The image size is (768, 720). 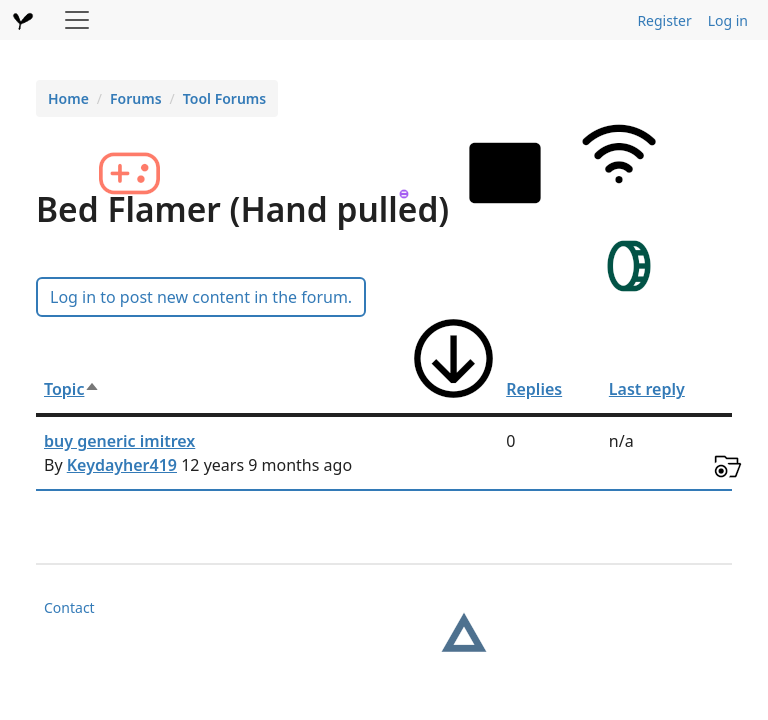 What do you see at coordinates (727, 466) in the screenshot?
I see `expanded root directory in file explorer` at bounding box center [727, 466].